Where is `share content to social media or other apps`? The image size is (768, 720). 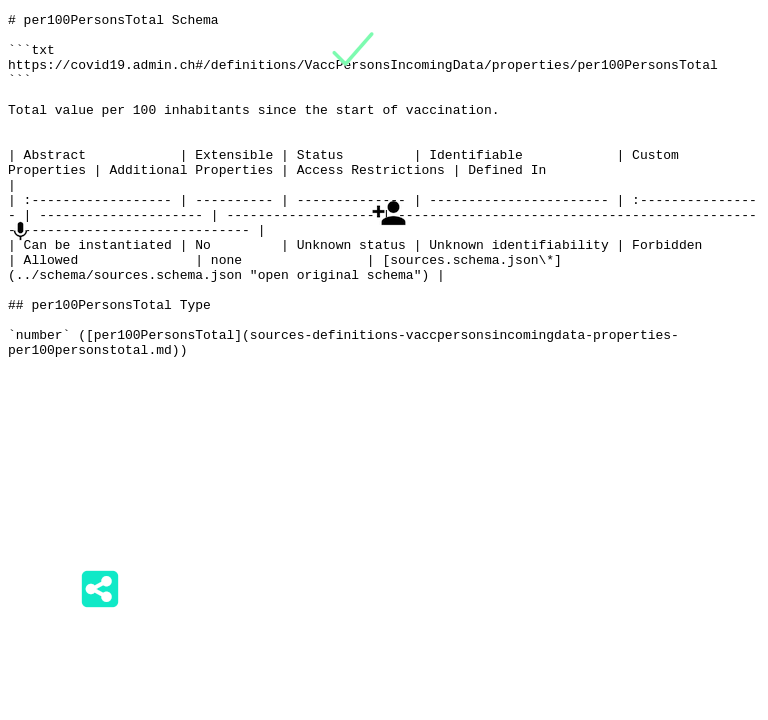
share content to social media or other apps is located at coordinates (100, 589).